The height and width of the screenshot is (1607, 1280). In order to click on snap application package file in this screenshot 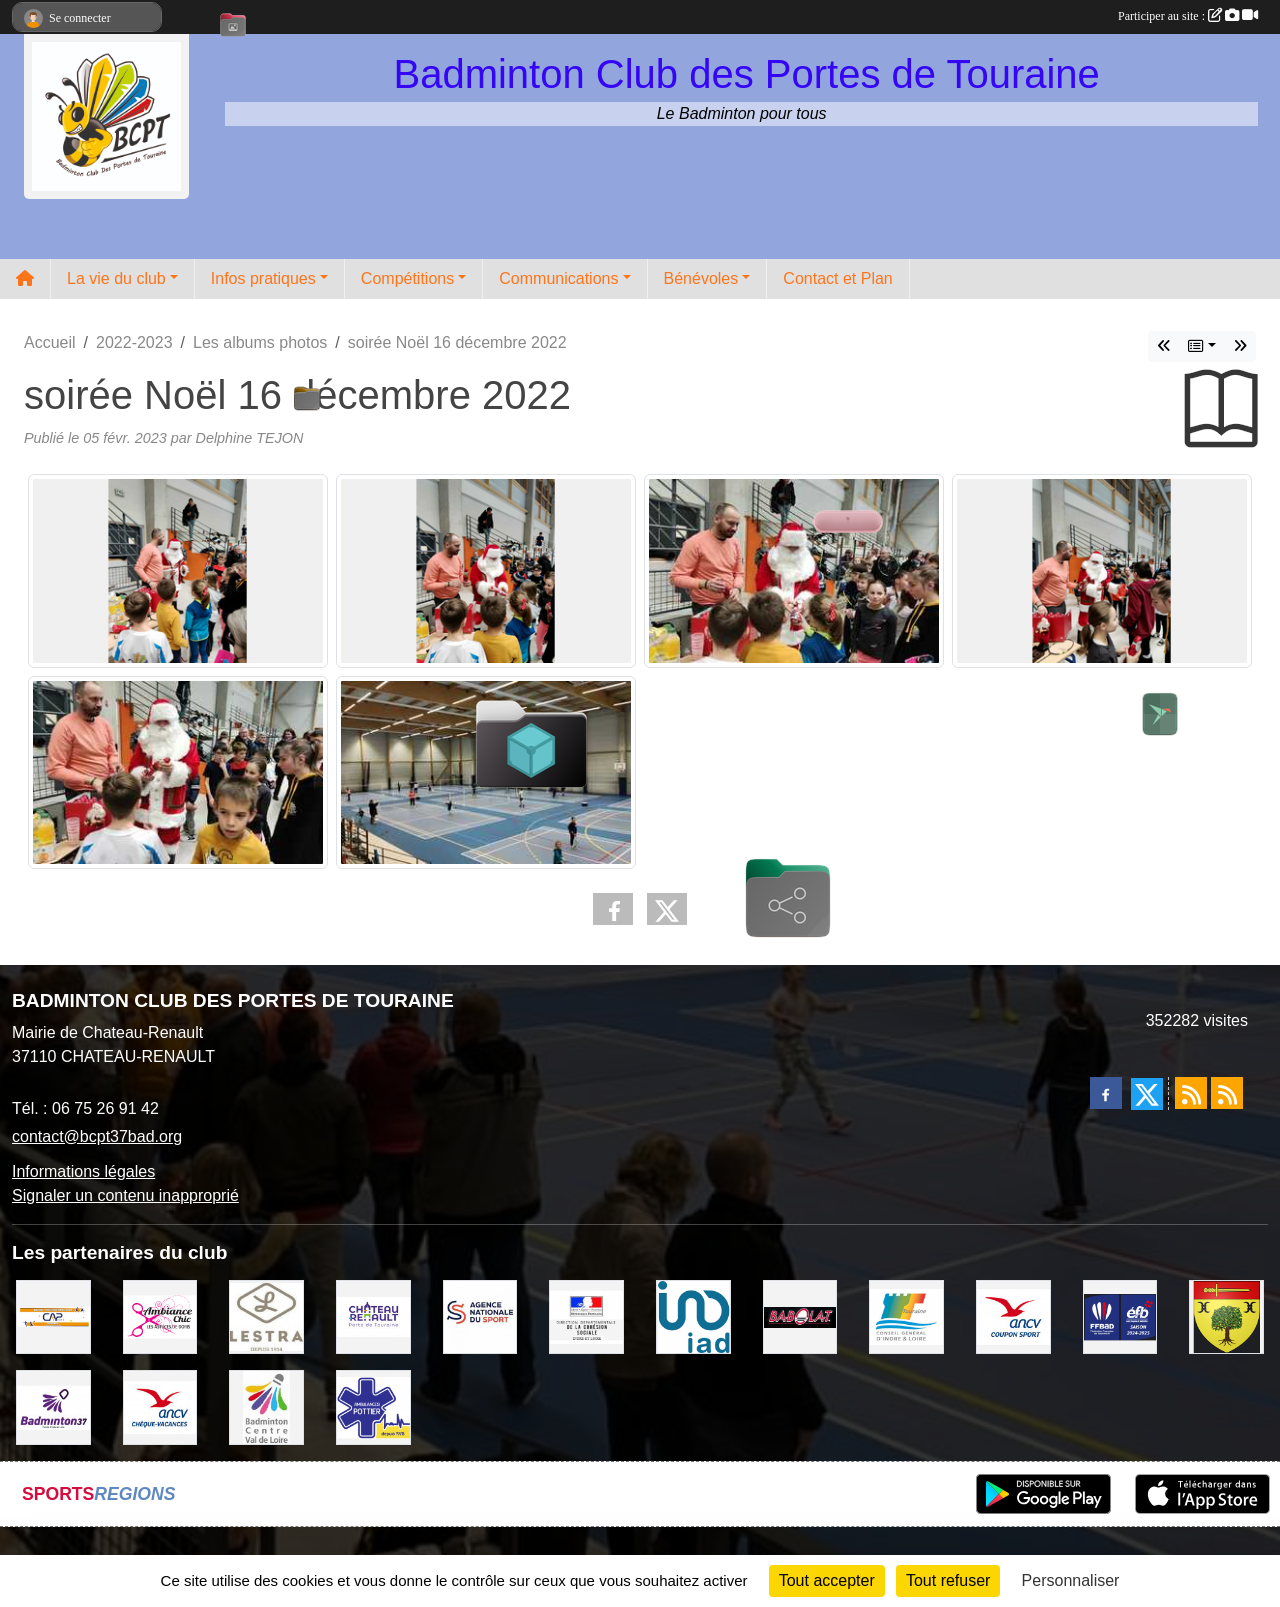, I will do `click(1160, 714)`.